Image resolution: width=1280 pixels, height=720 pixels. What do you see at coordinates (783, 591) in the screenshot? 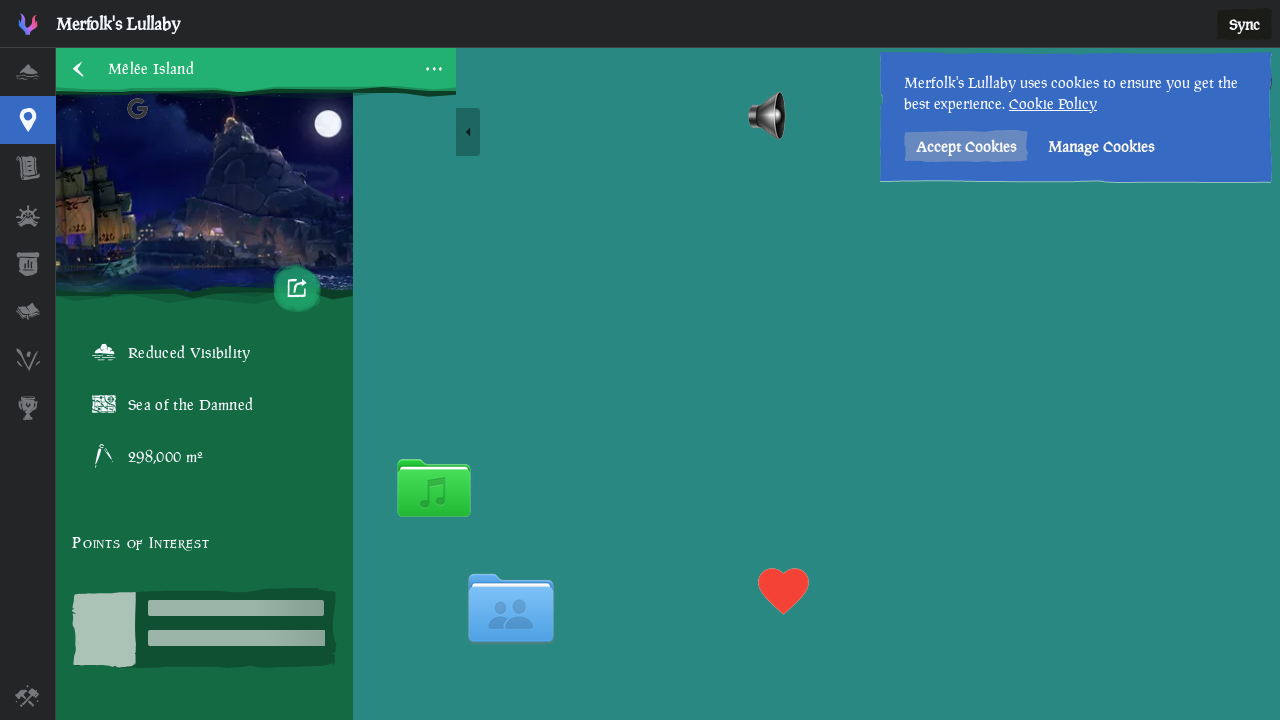
I see `mark item as favorite` at bounding box center [783, 591].